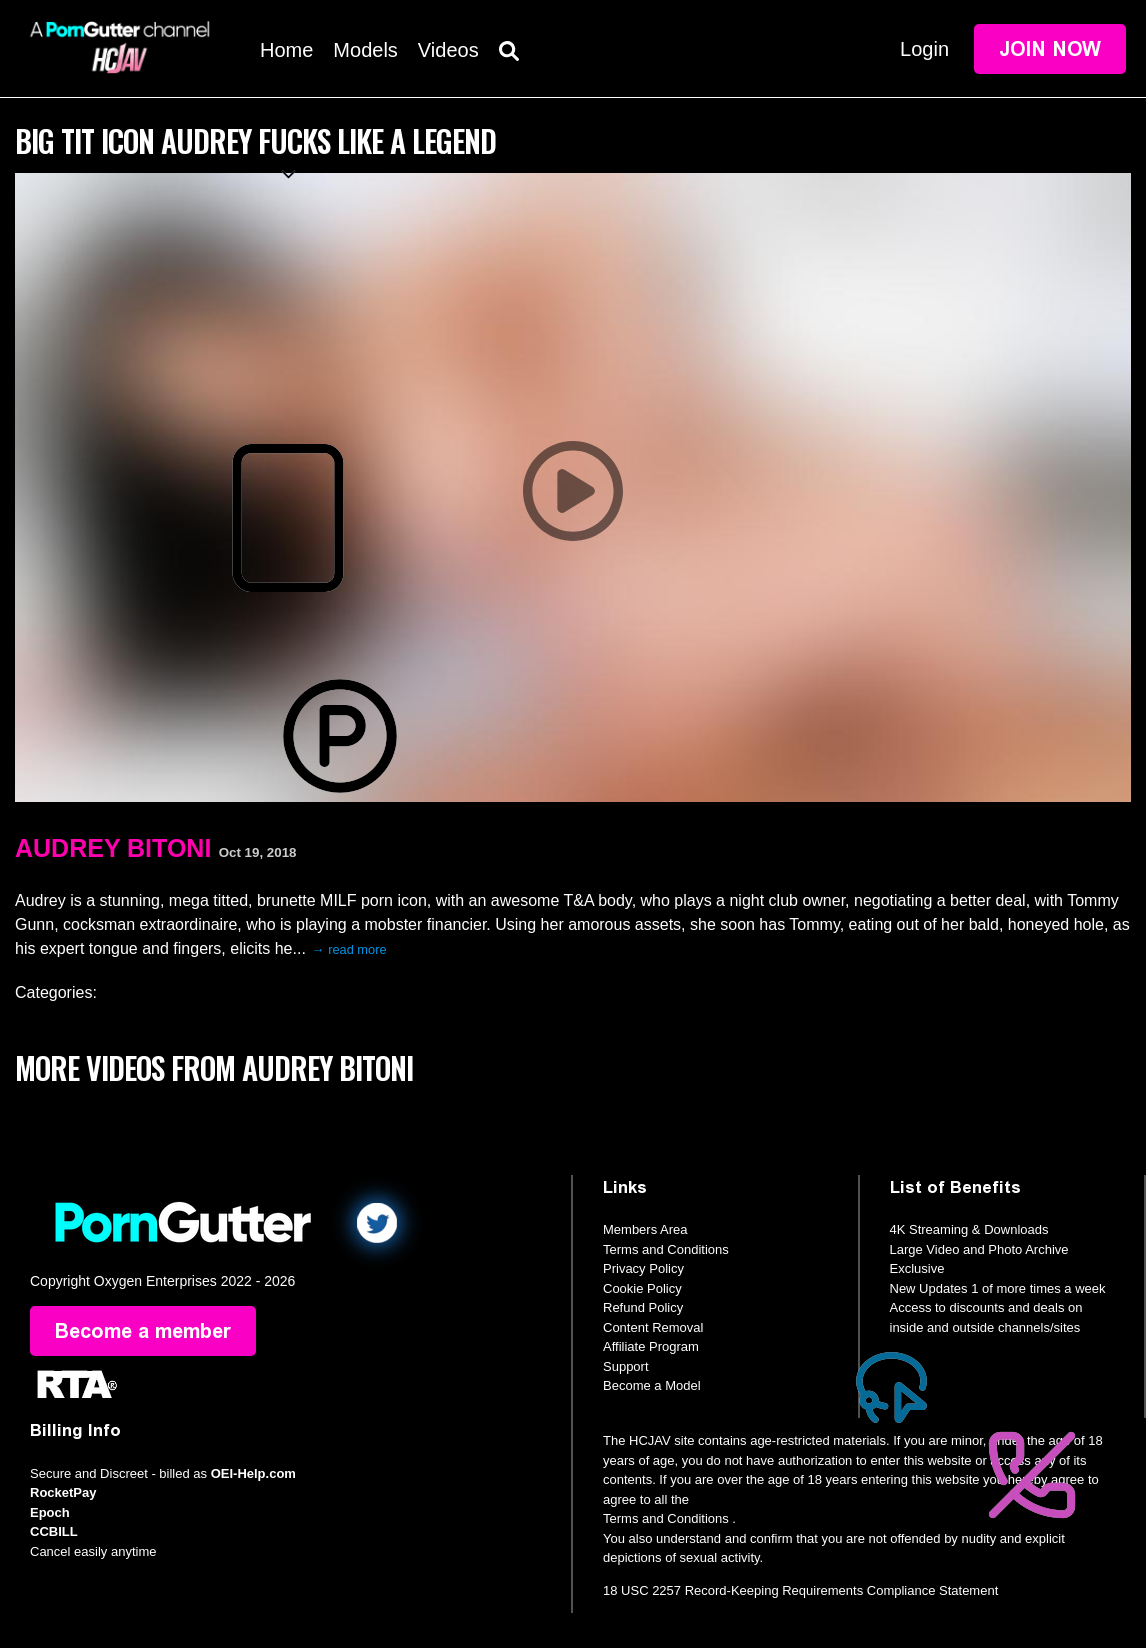 This screenshot has height=1648, width=1146. Describe the element at coordinates (891, 1387) in the screenshot. I see `freehand selection tool` at that location.